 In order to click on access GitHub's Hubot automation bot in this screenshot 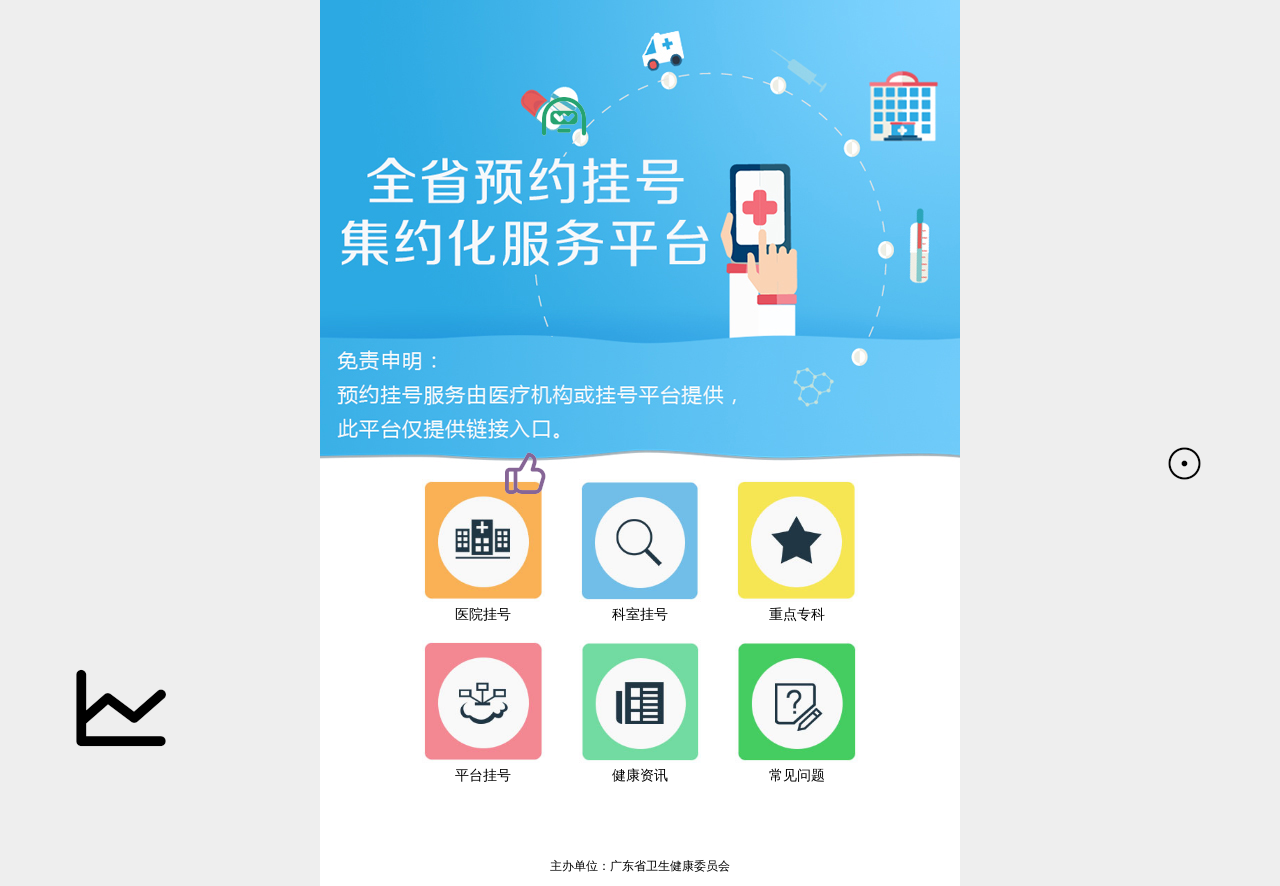, I will do `click(564, 119)`.